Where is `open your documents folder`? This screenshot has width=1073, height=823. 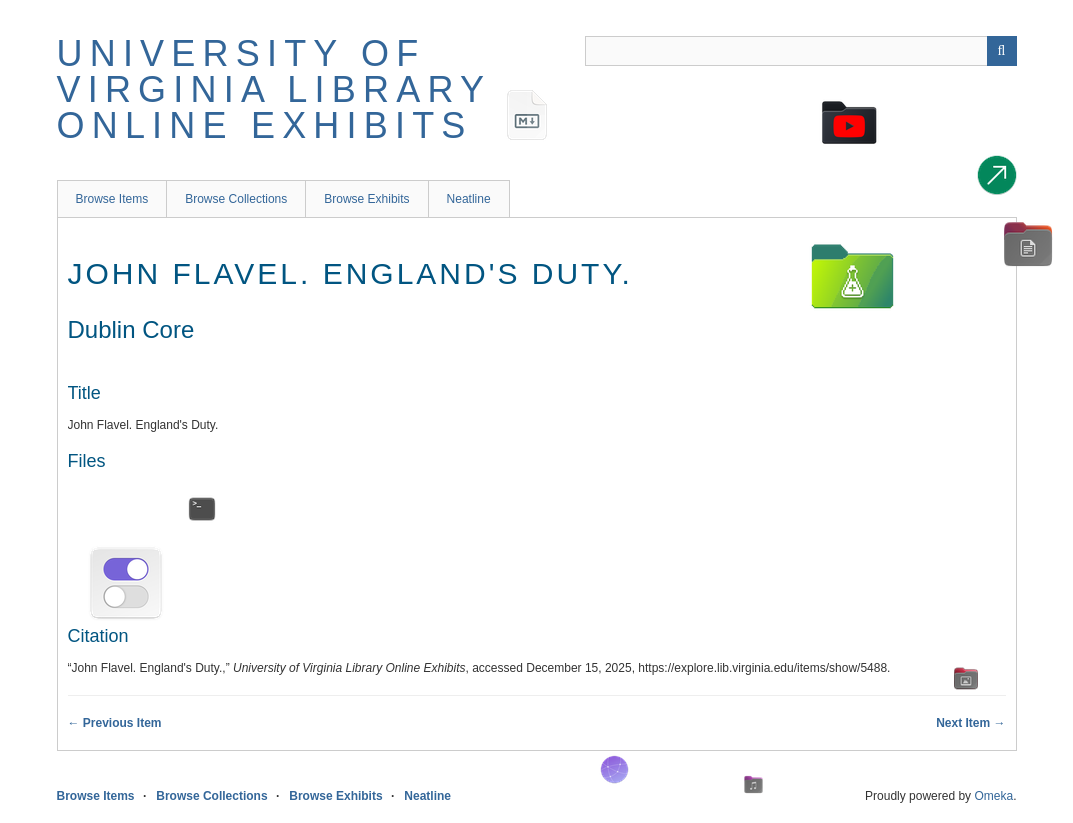 open your documents folder is located at coordinates (1028, 244).